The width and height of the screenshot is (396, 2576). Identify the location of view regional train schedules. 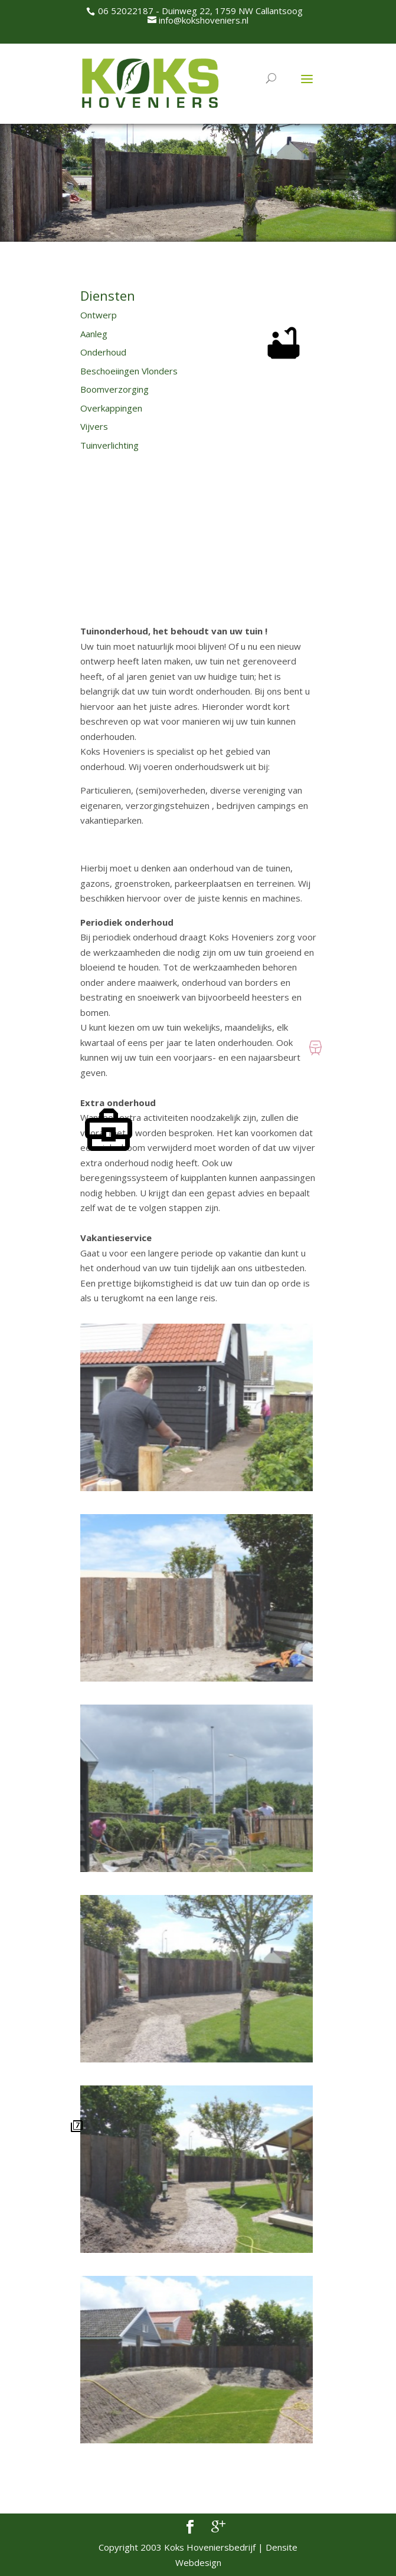
(315, 1047).